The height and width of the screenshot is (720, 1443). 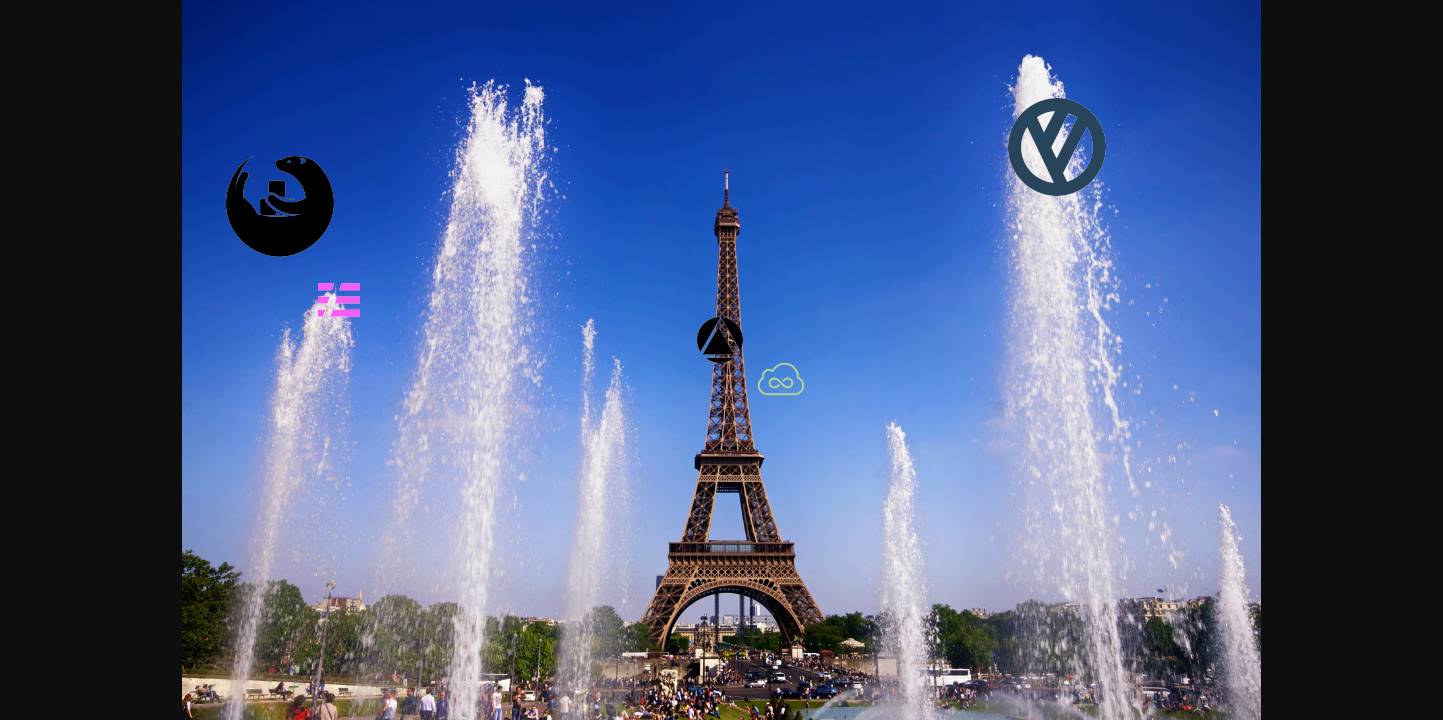 I want to click on serverless framework logo, so click(x=339, y=300).